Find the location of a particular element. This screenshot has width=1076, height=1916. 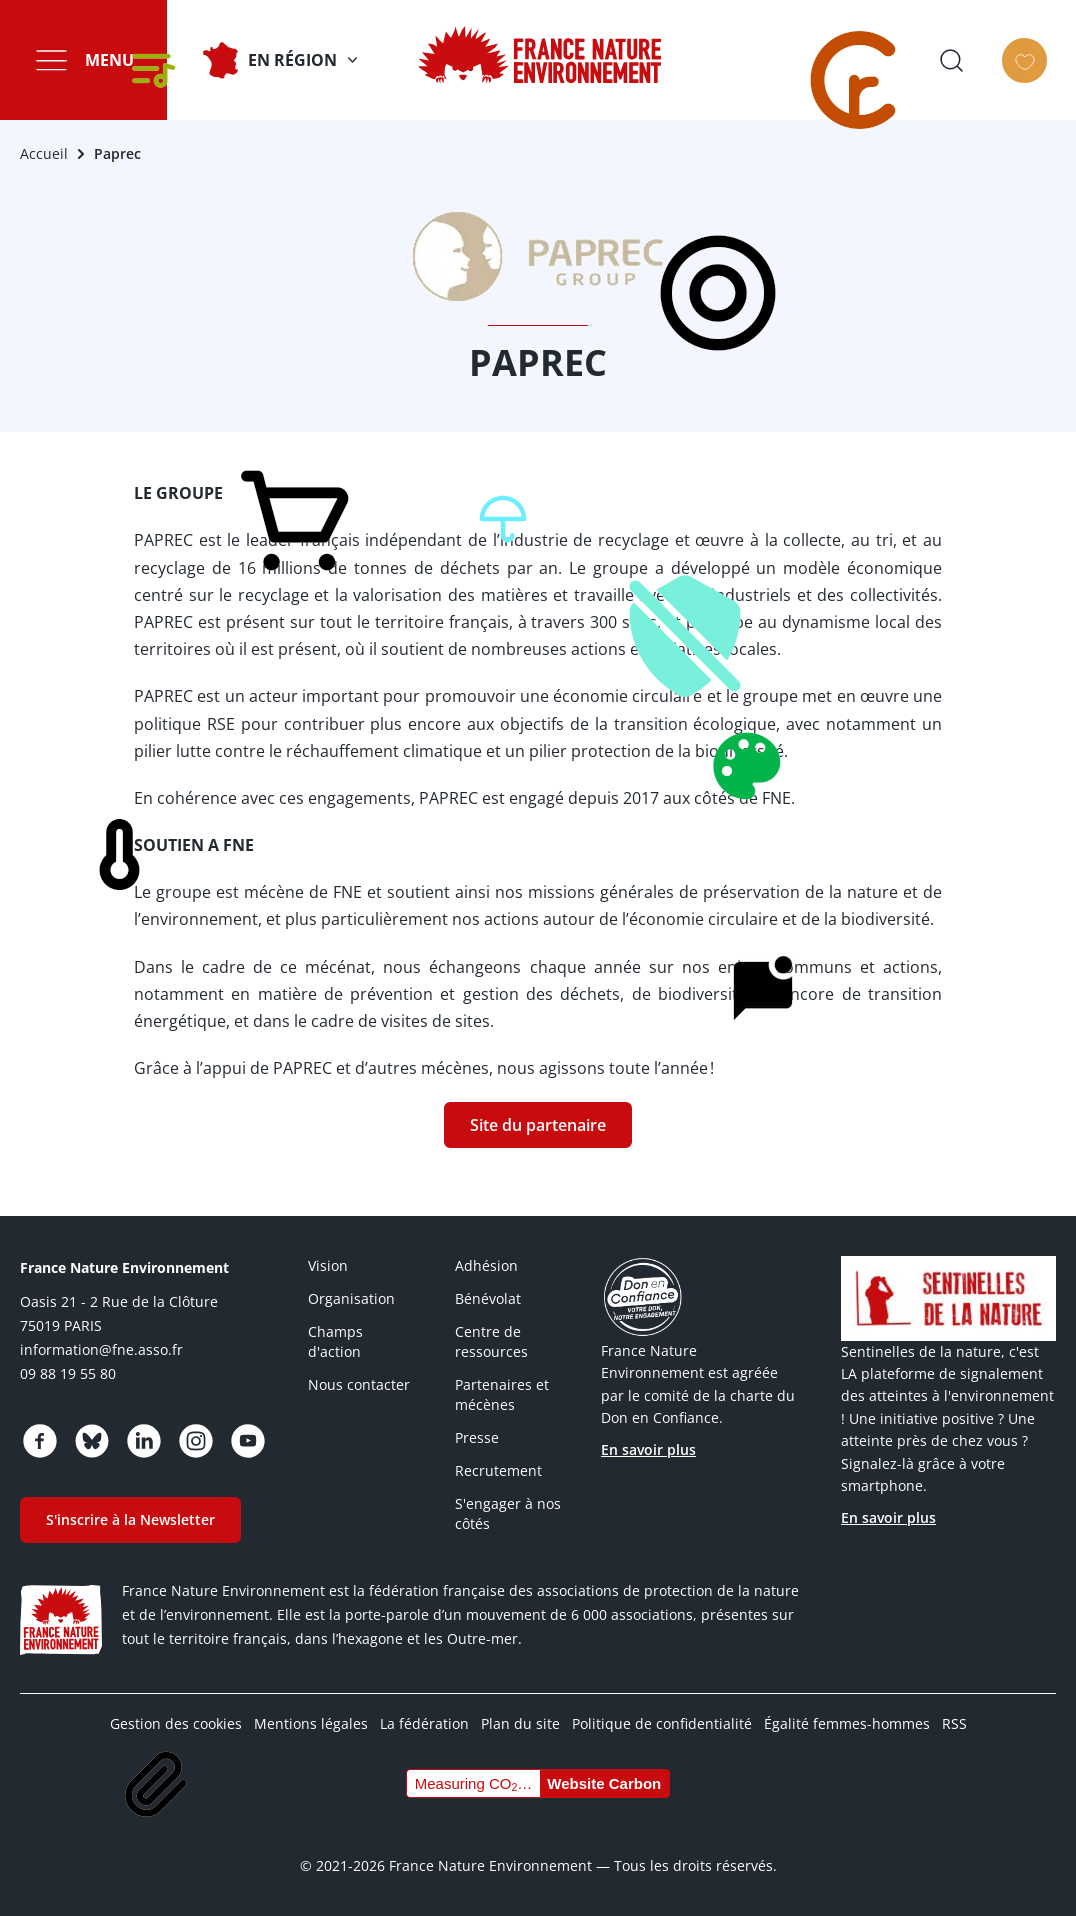

view your shopping cart is located at coordinates (296, 520).